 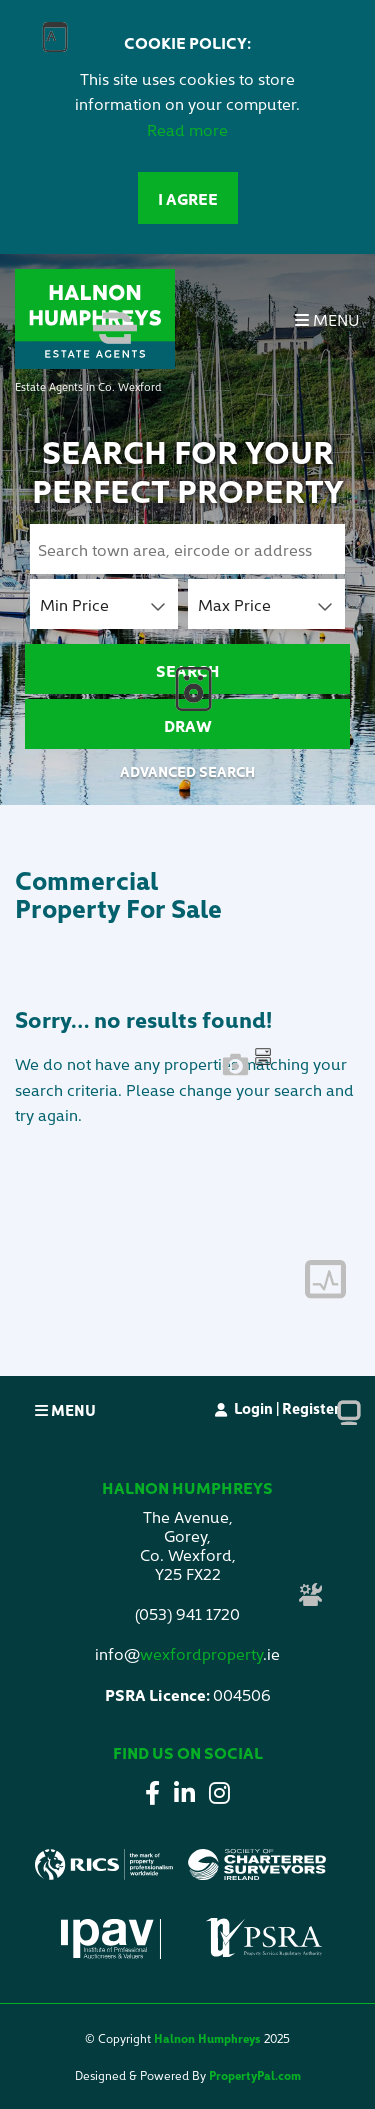 I want to click on gtk widget factory demo application, so click(x=263, y=1056).